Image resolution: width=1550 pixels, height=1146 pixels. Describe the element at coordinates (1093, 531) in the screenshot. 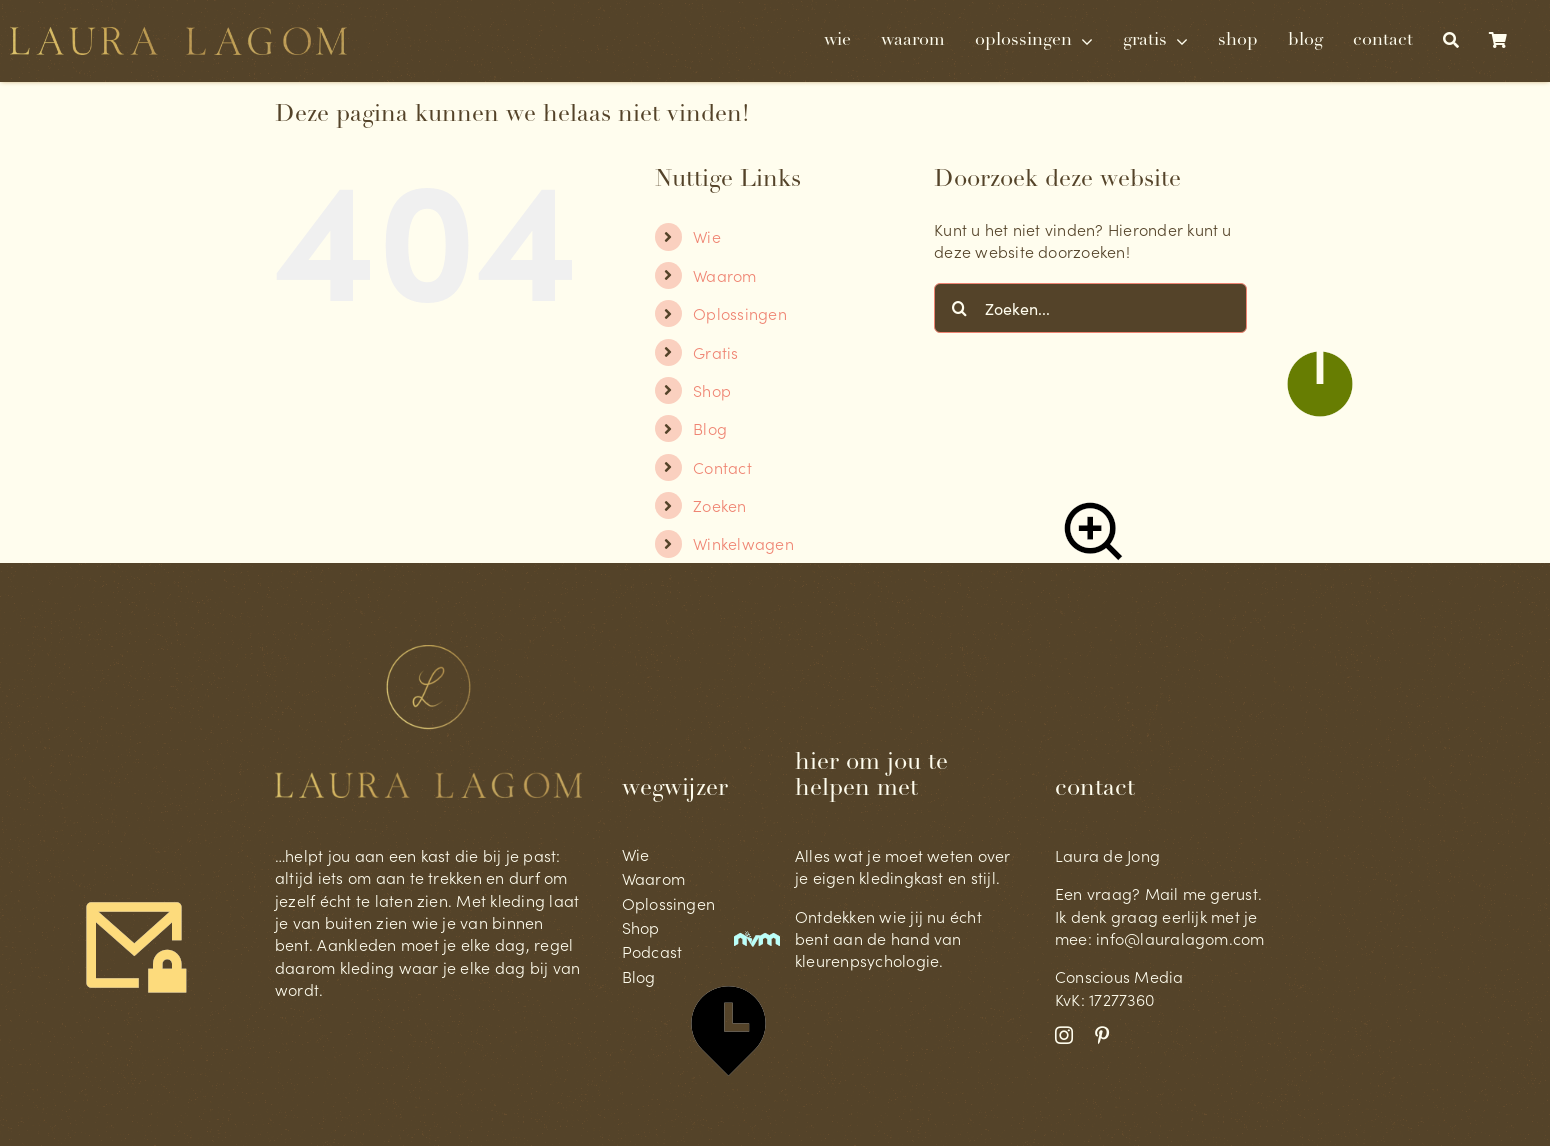

I see `zoom in on content` at that location.